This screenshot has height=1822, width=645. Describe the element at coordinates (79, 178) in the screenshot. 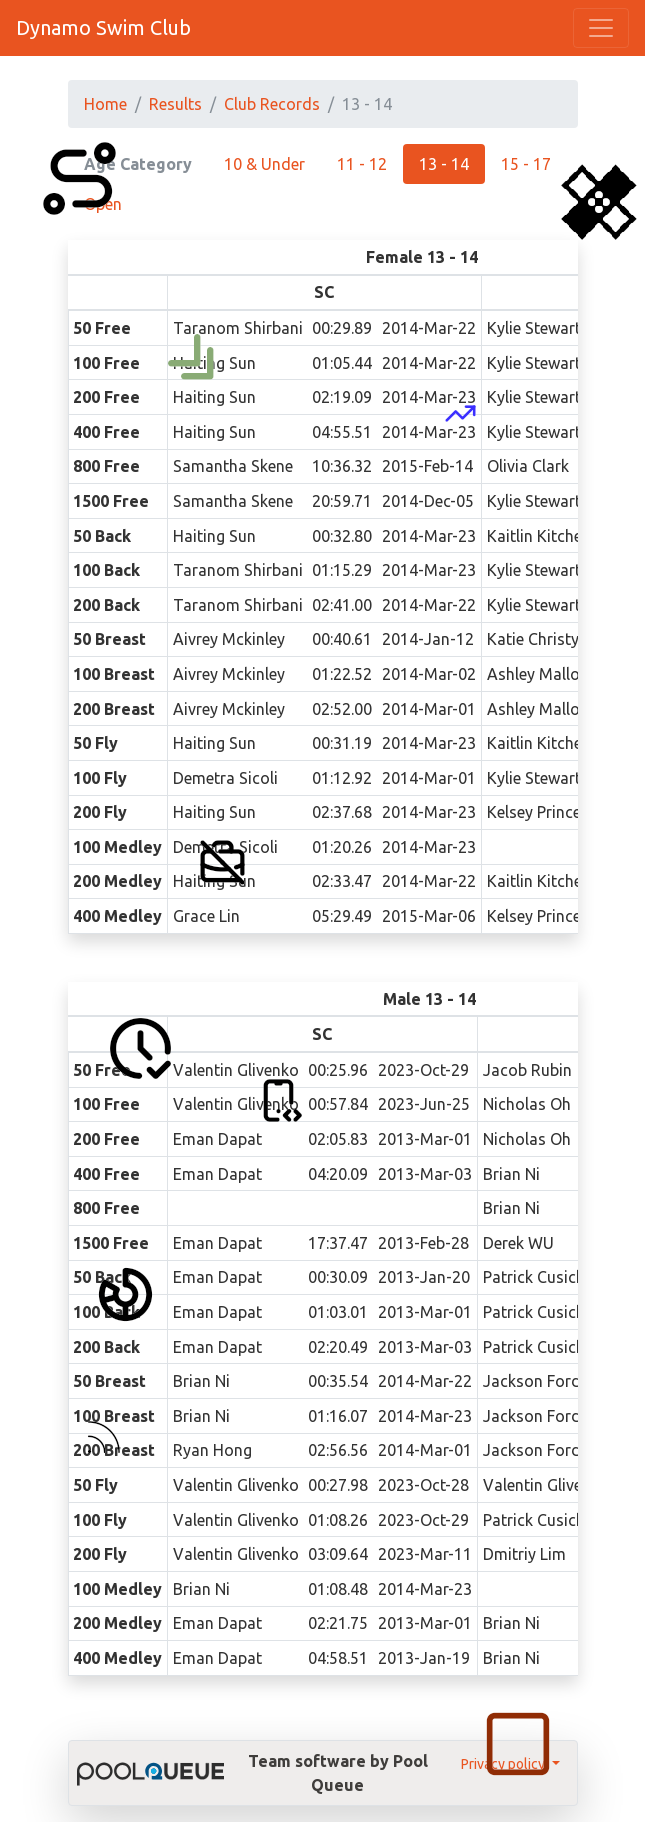

I see `view navigation route` at that location.